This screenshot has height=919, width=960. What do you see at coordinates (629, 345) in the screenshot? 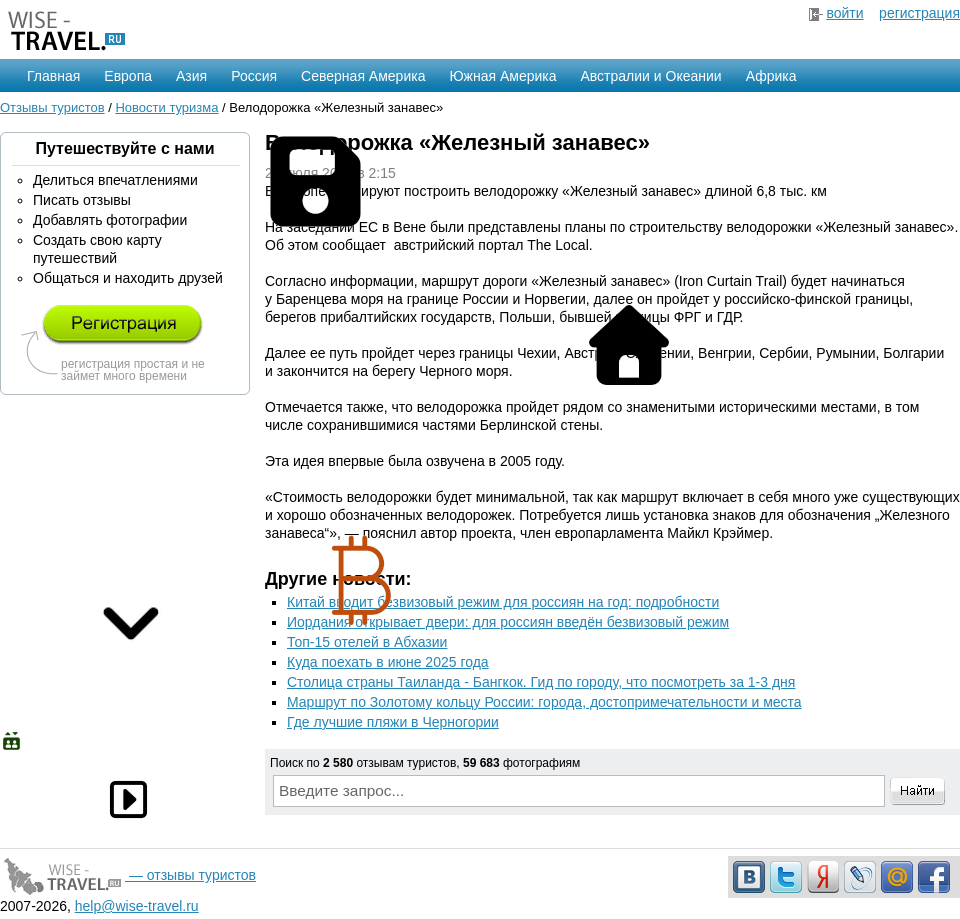
I see `navigate to home screen` at bounding box center [629, 345].